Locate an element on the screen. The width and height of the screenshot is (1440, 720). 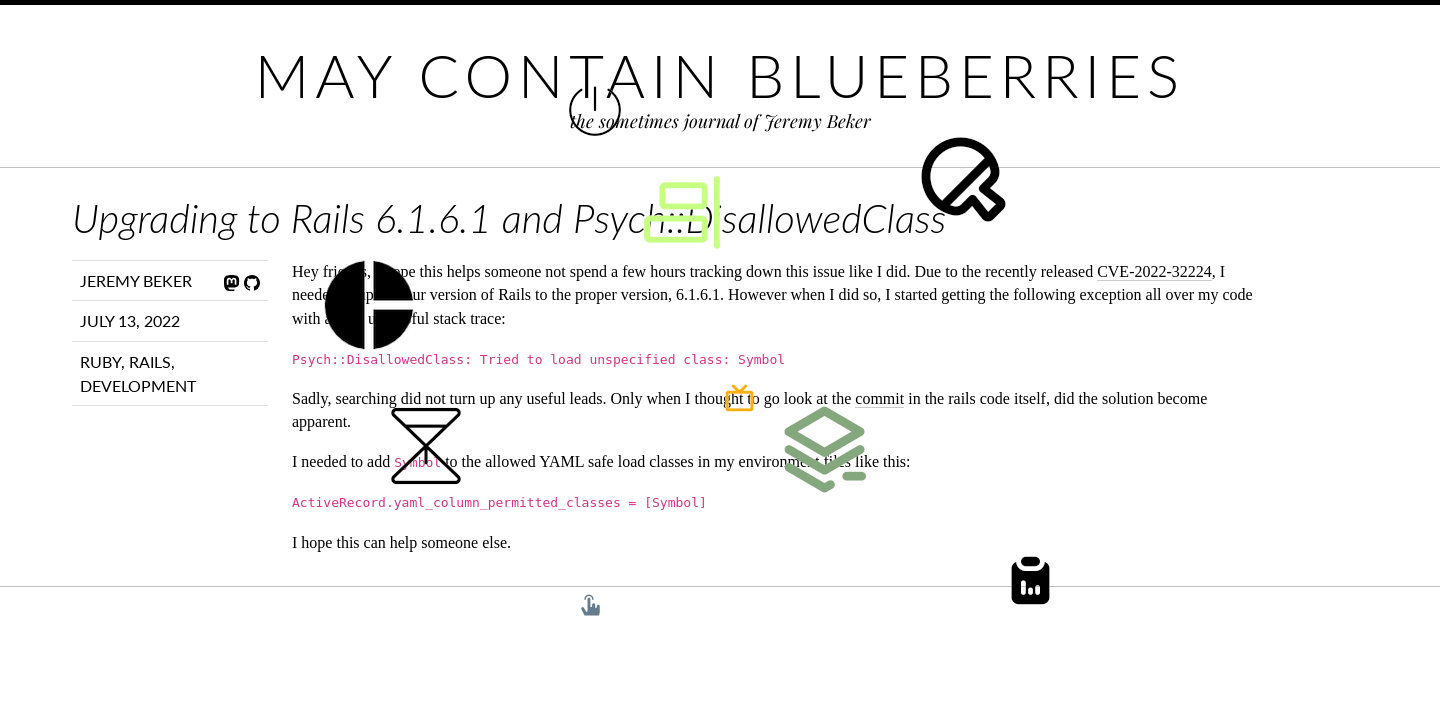
access ping pong or table tennis game is located at coordinates (962, 178).